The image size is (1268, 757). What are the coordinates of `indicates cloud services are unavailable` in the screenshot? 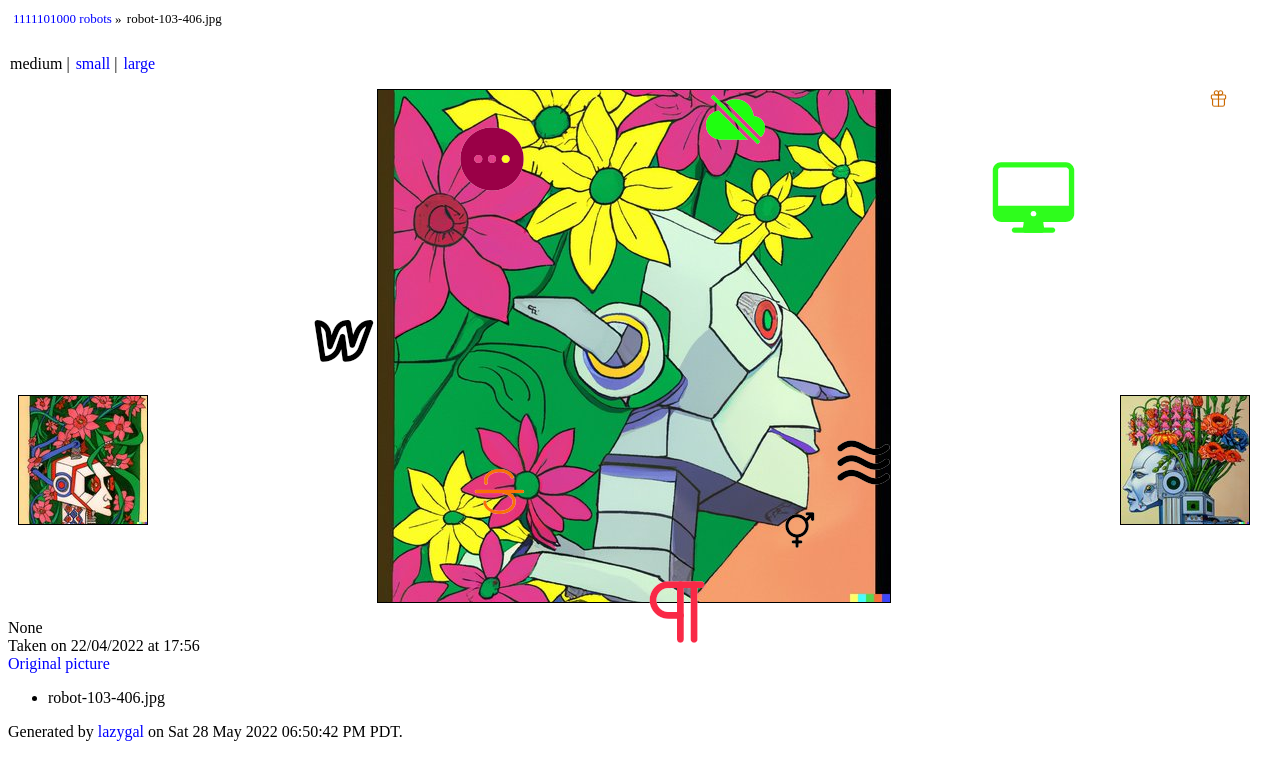 It's located at (735, 119).